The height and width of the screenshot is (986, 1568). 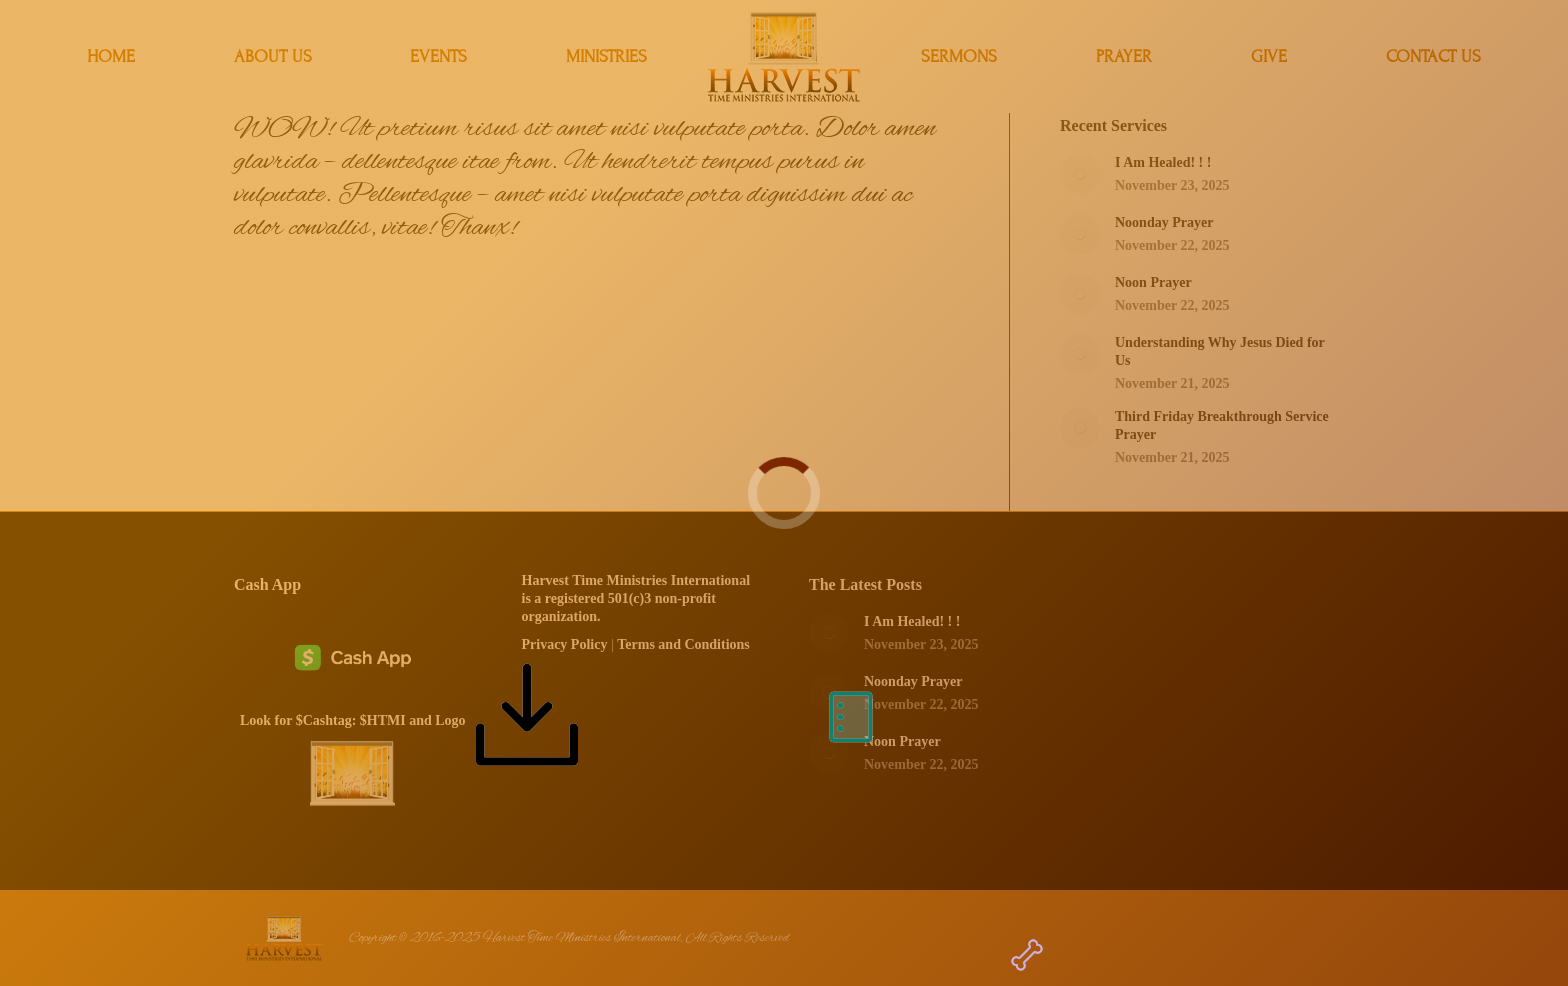 What do you see at coordinates (527, 719) in the screenshot?
I see `download a file or document` at bounding box center [527, 719].